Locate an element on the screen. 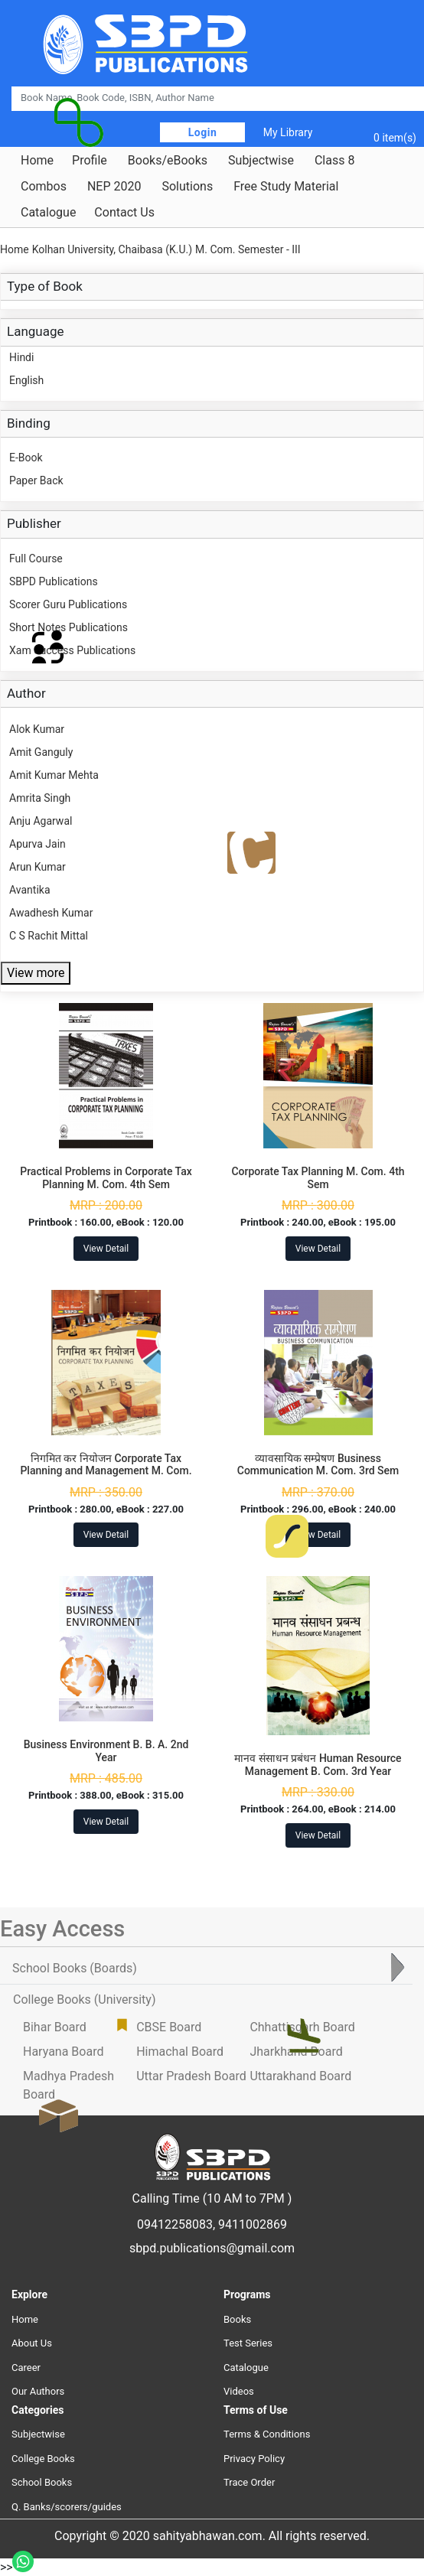 This screenshot has height=2576, width=424. contao CMS logo is located at coordinates (251, 852).